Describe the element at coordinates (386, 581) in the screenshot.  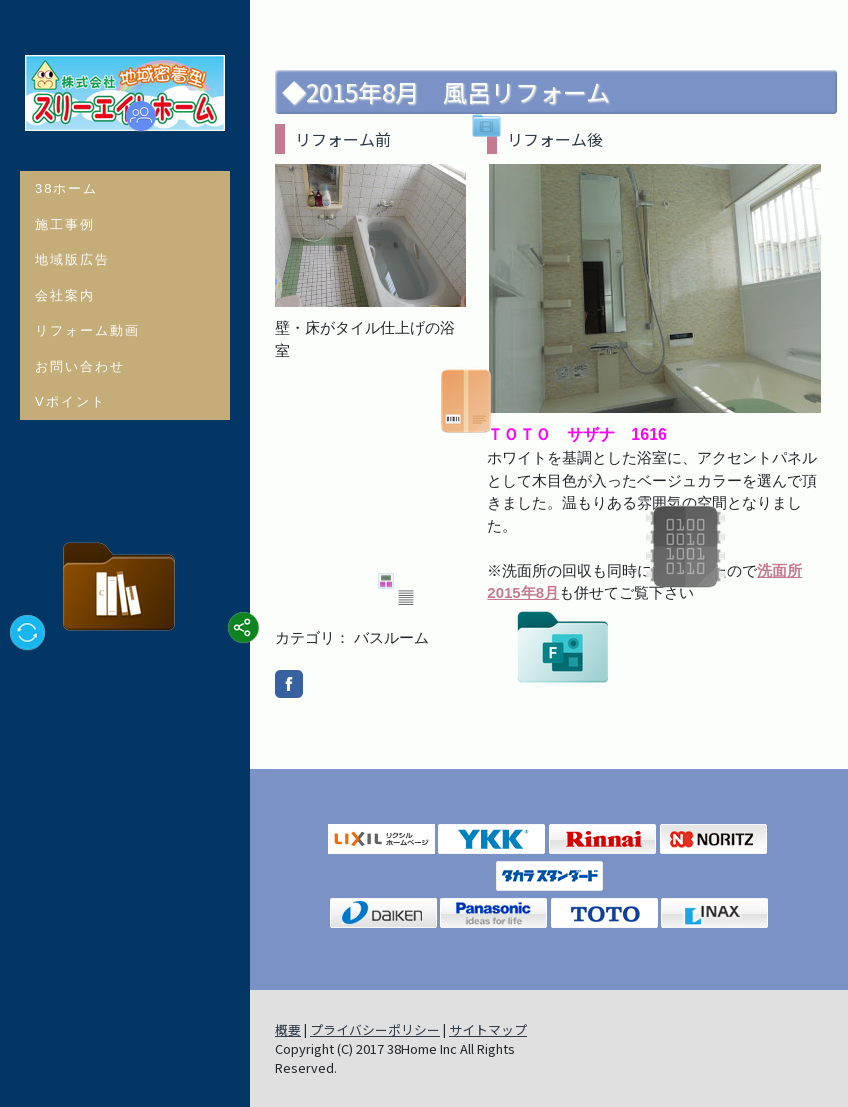
I see `select all items in the current view` at that location.